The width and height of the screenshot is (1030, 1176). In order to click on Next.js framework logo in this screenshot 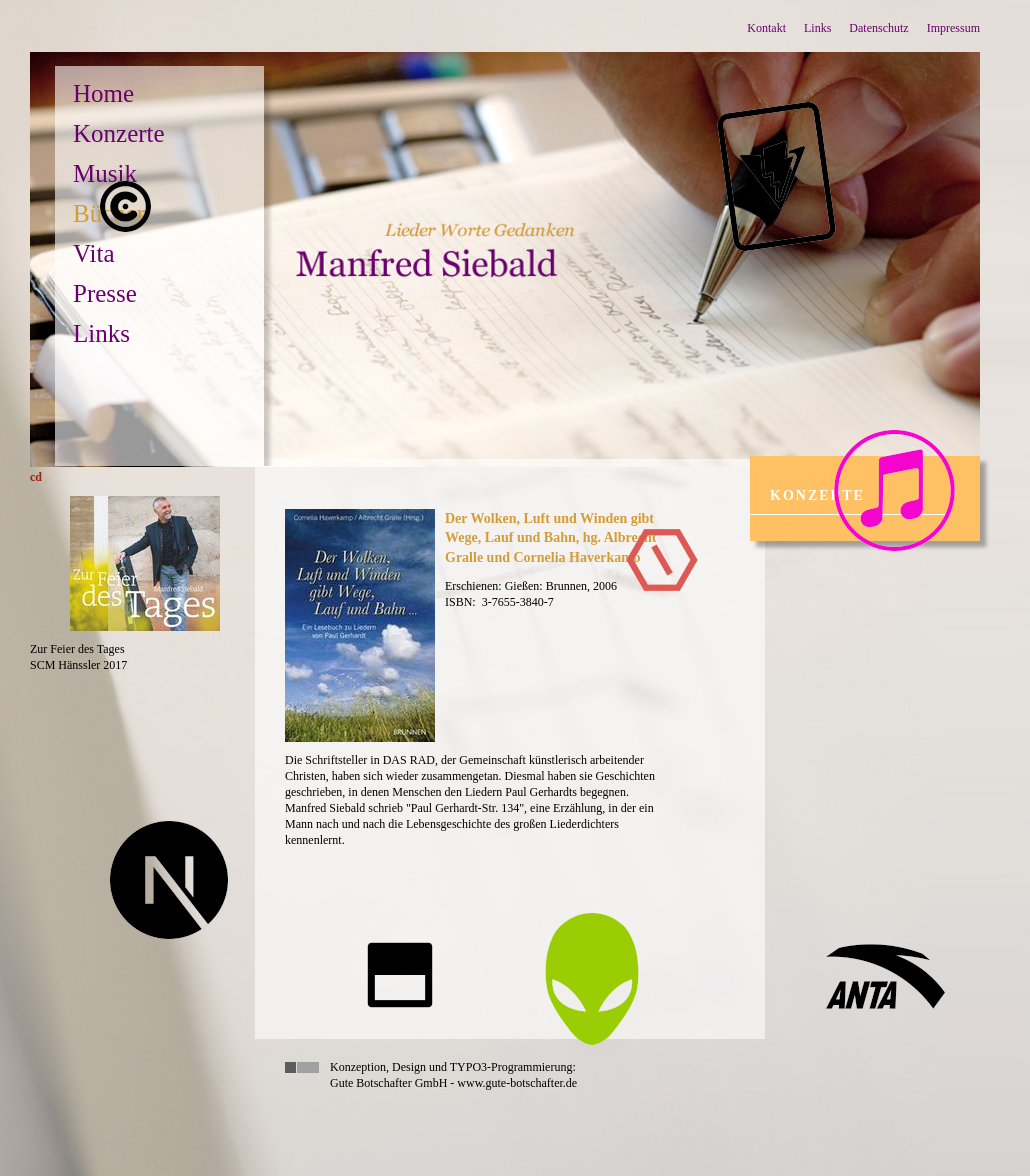, I will do `click(169, 880)`.